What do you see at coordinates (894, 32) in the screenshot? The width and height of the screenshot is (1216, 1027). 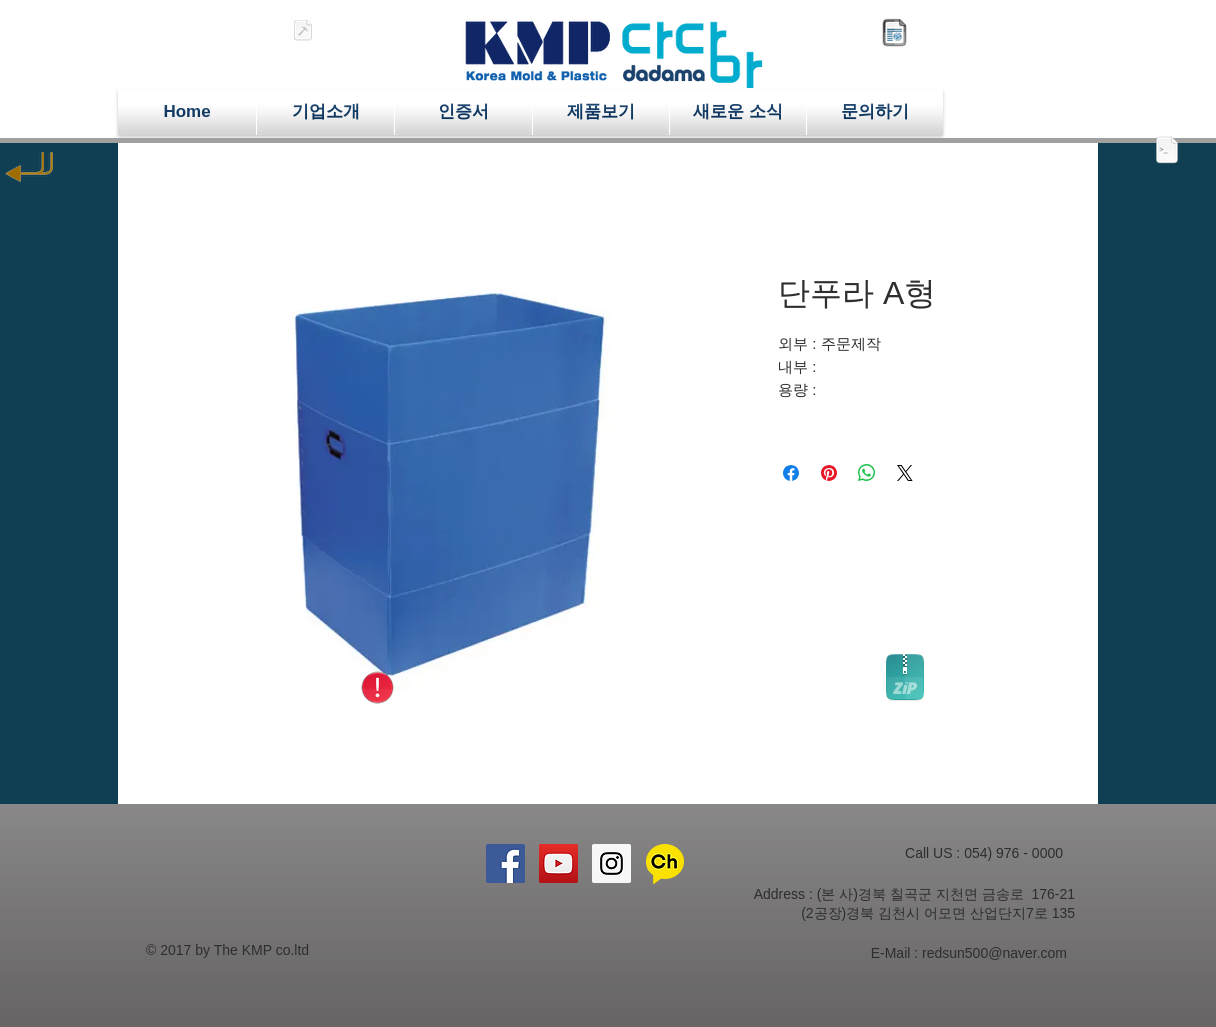 I see `open a libreoffice web document` at bounding box center [894, 32].